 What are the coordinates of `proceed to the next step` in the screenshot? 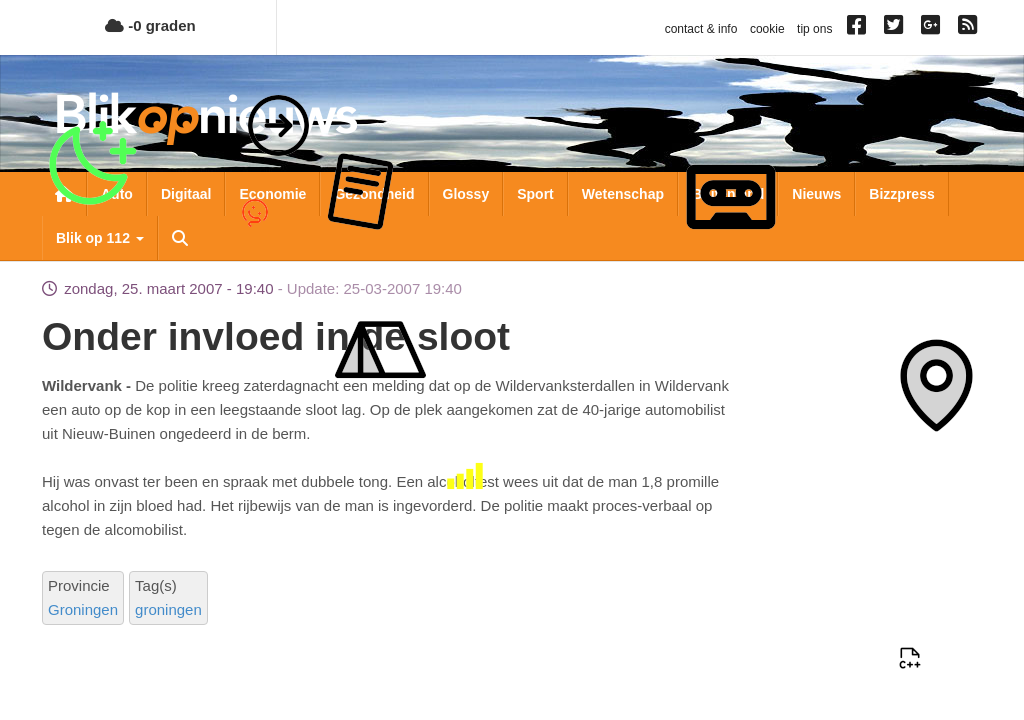 It's located at (278, 125).